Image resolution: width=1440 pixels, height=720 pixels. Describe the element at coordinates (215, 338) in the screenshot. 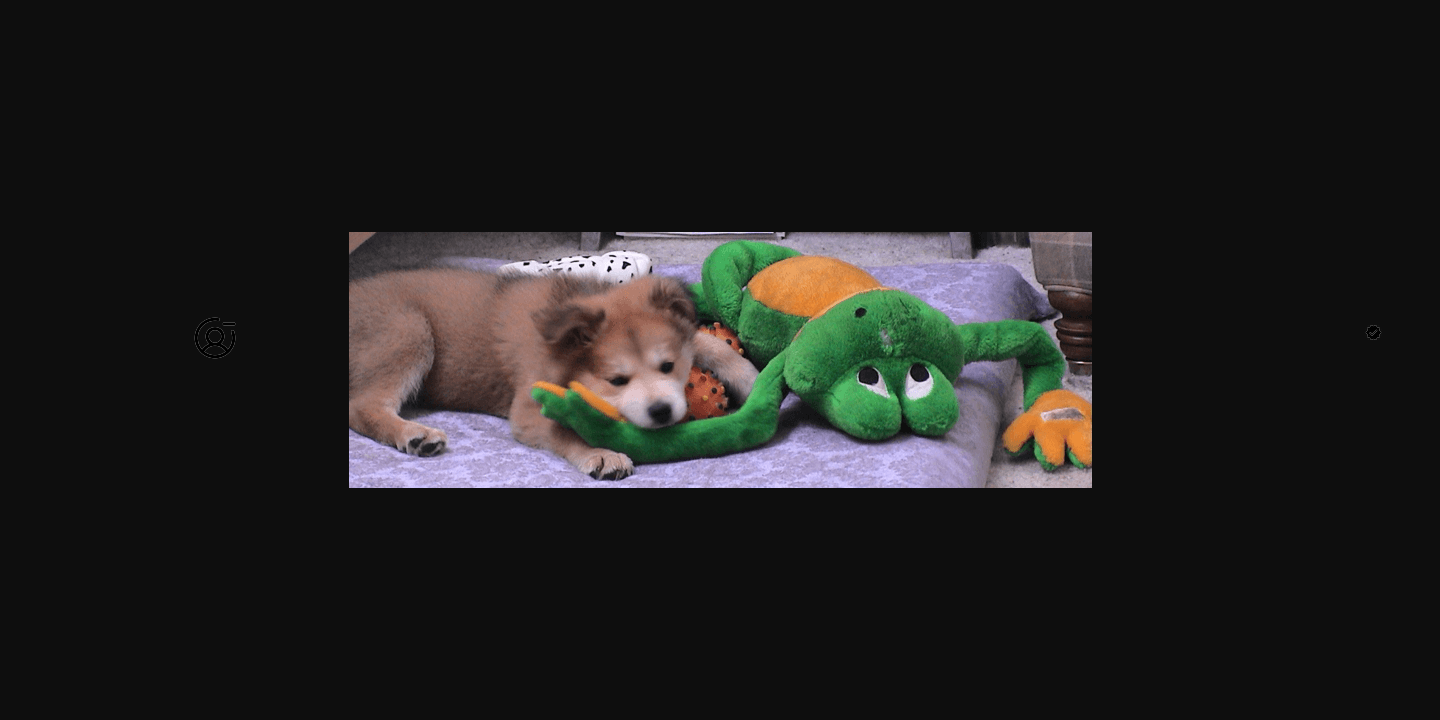

I see `remove a user from your contacts` at that location.